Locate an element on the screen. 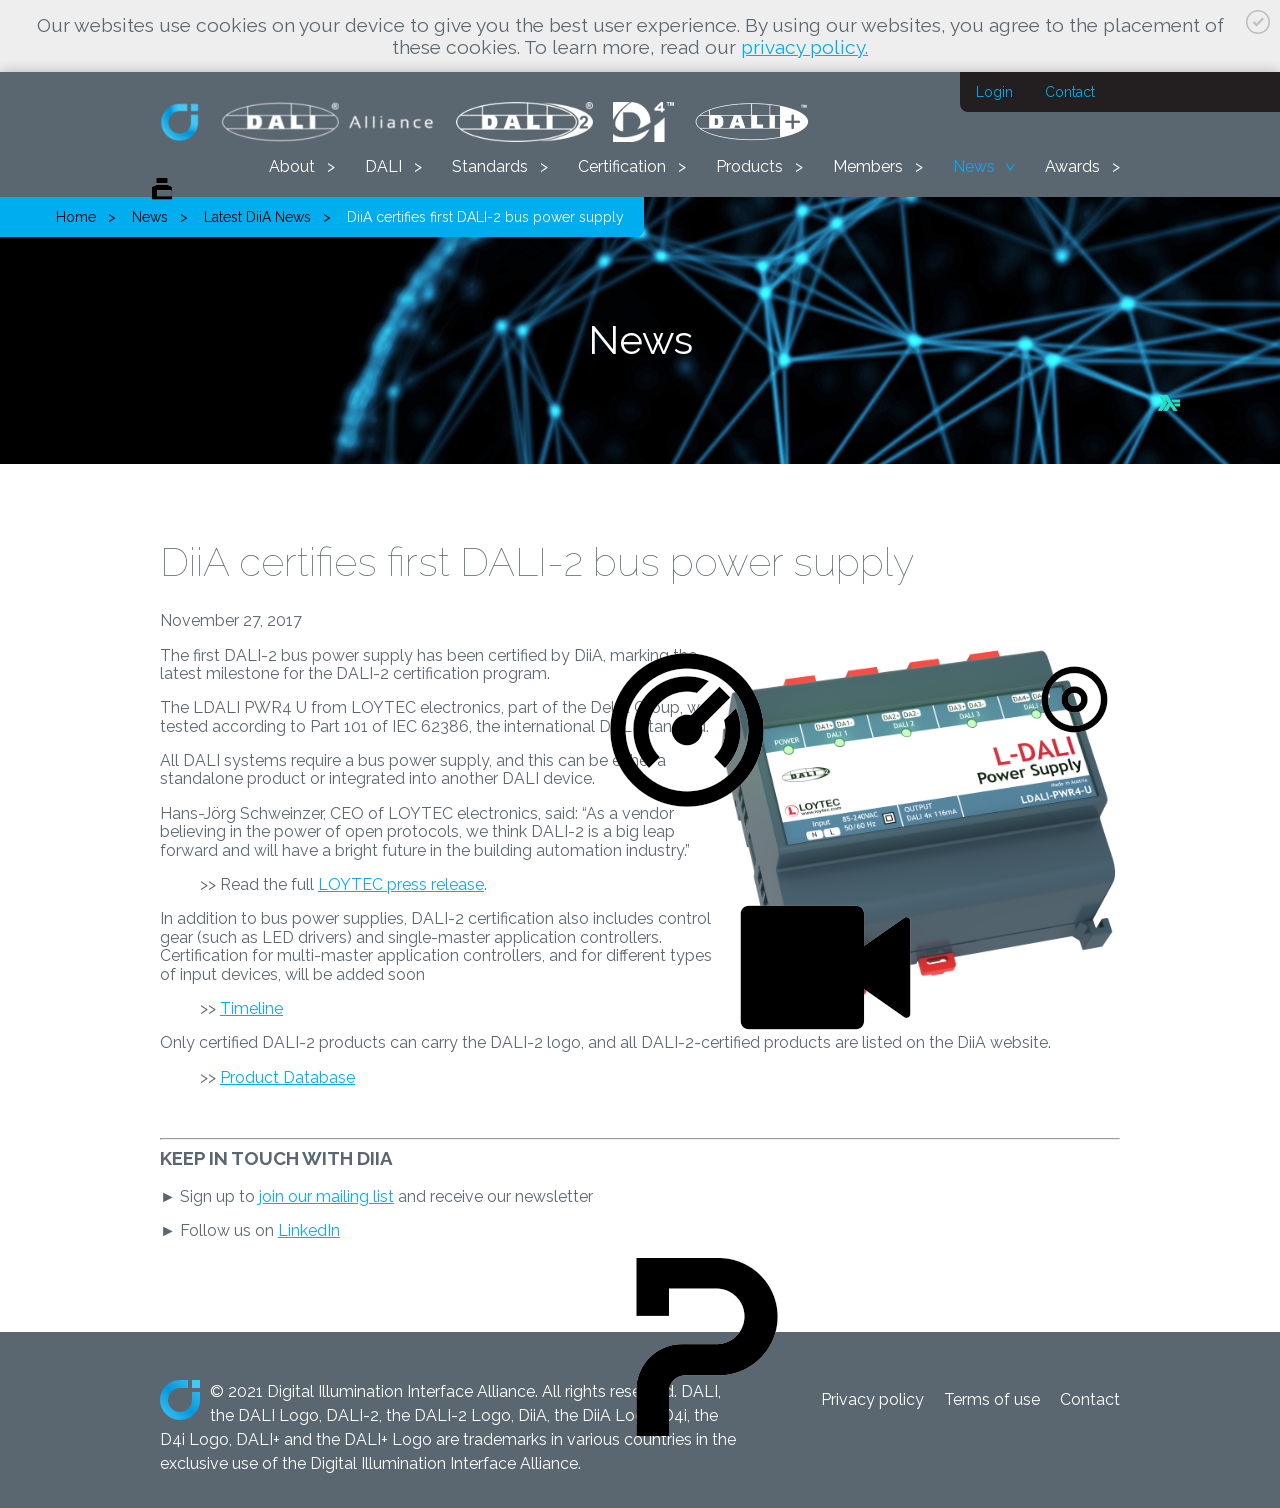 The image size is (1280, 1508). view music album or disc is located at coordinates (1074, 699).